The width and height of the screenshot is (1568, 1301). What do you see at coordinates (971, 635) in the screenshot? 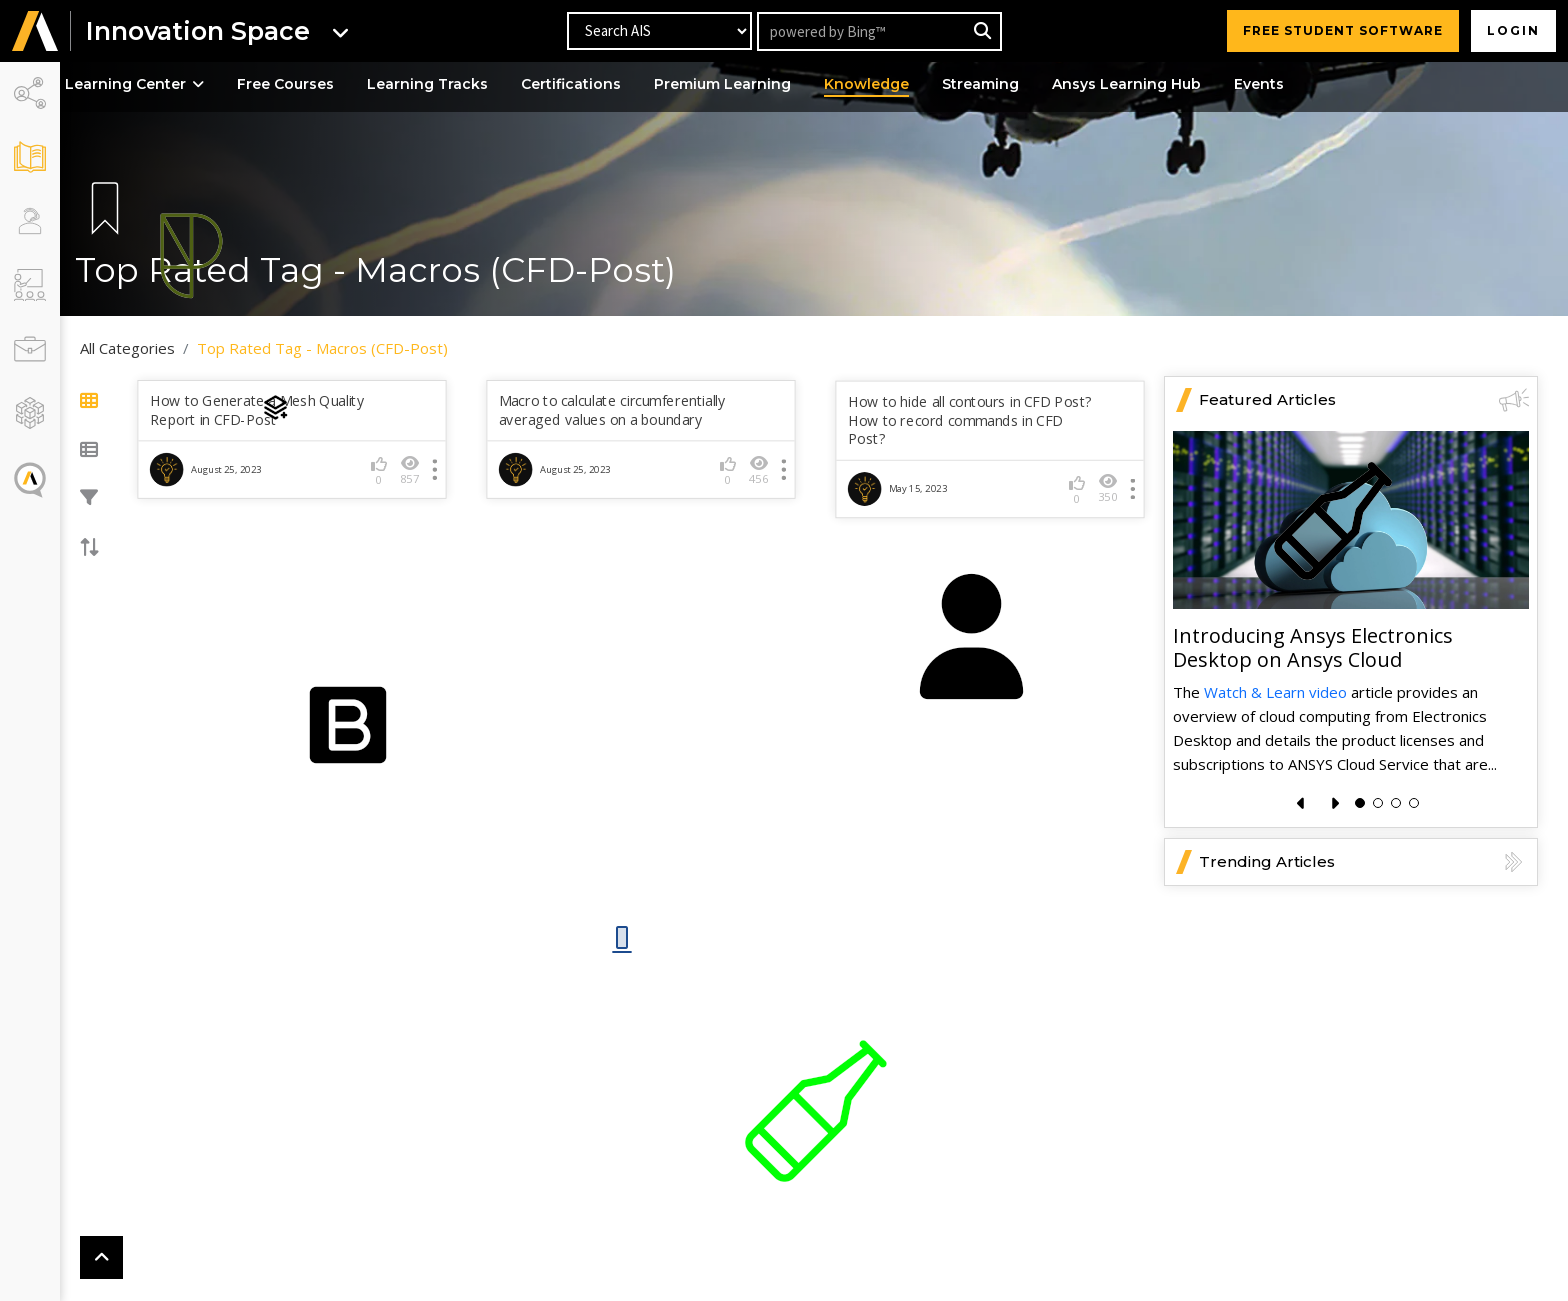
I see `view your profile` at bounding box center [971, 635].